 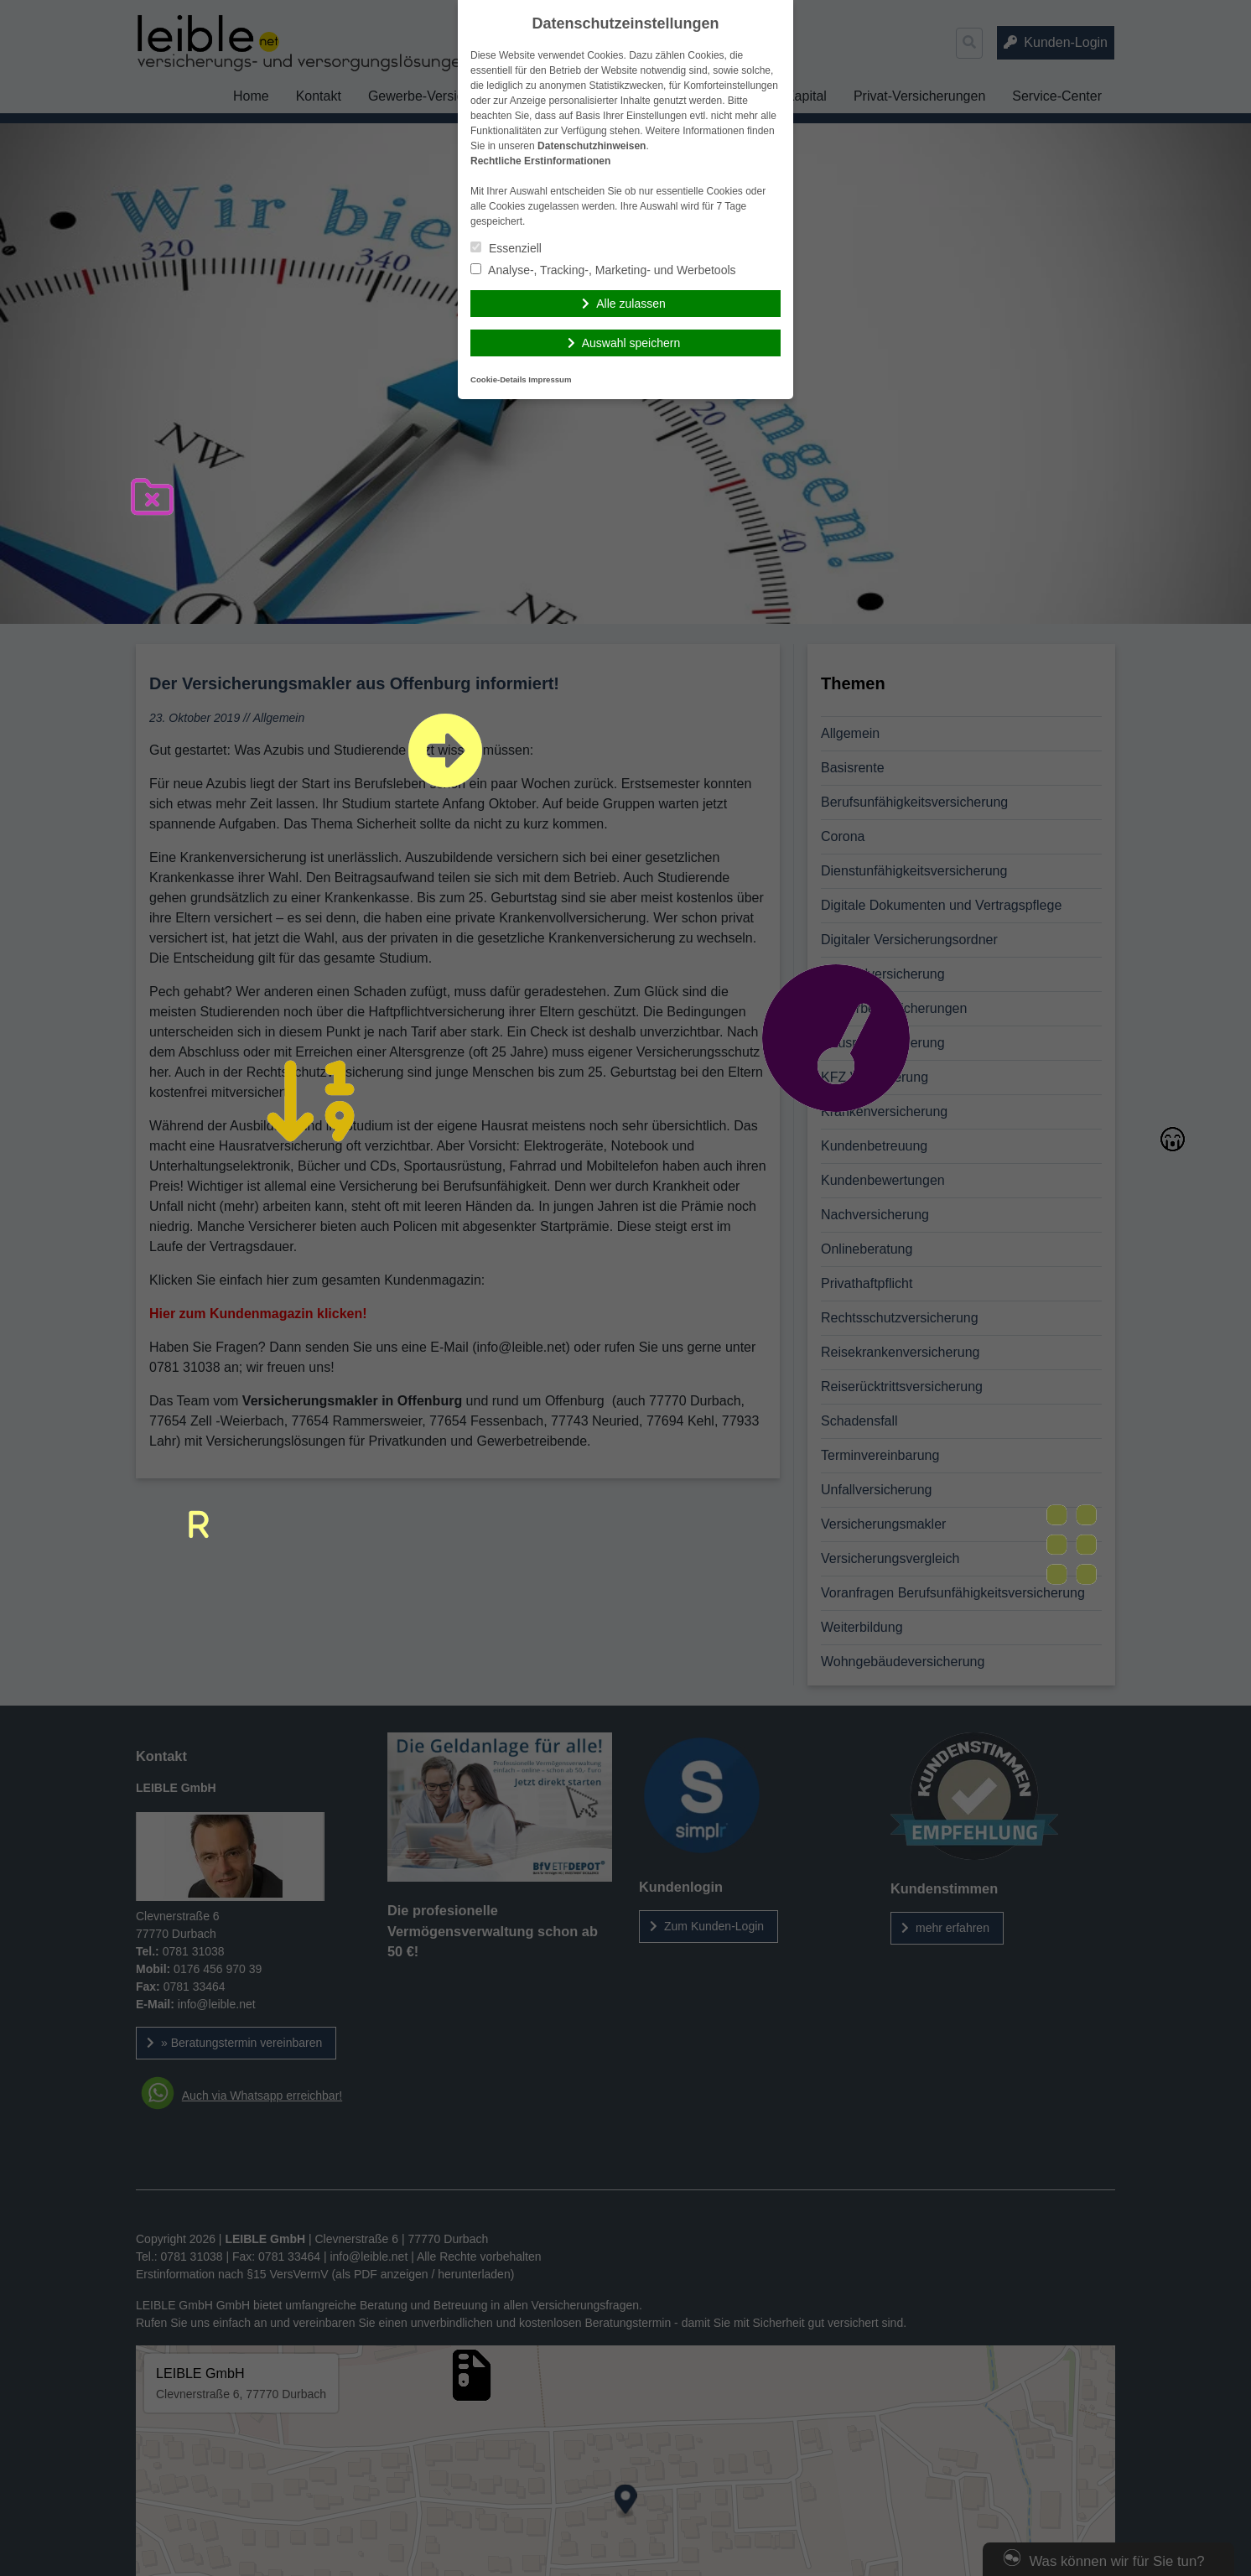 I want to click on indicates a sad or crying emotional state, so click(x=1172, y=1139).